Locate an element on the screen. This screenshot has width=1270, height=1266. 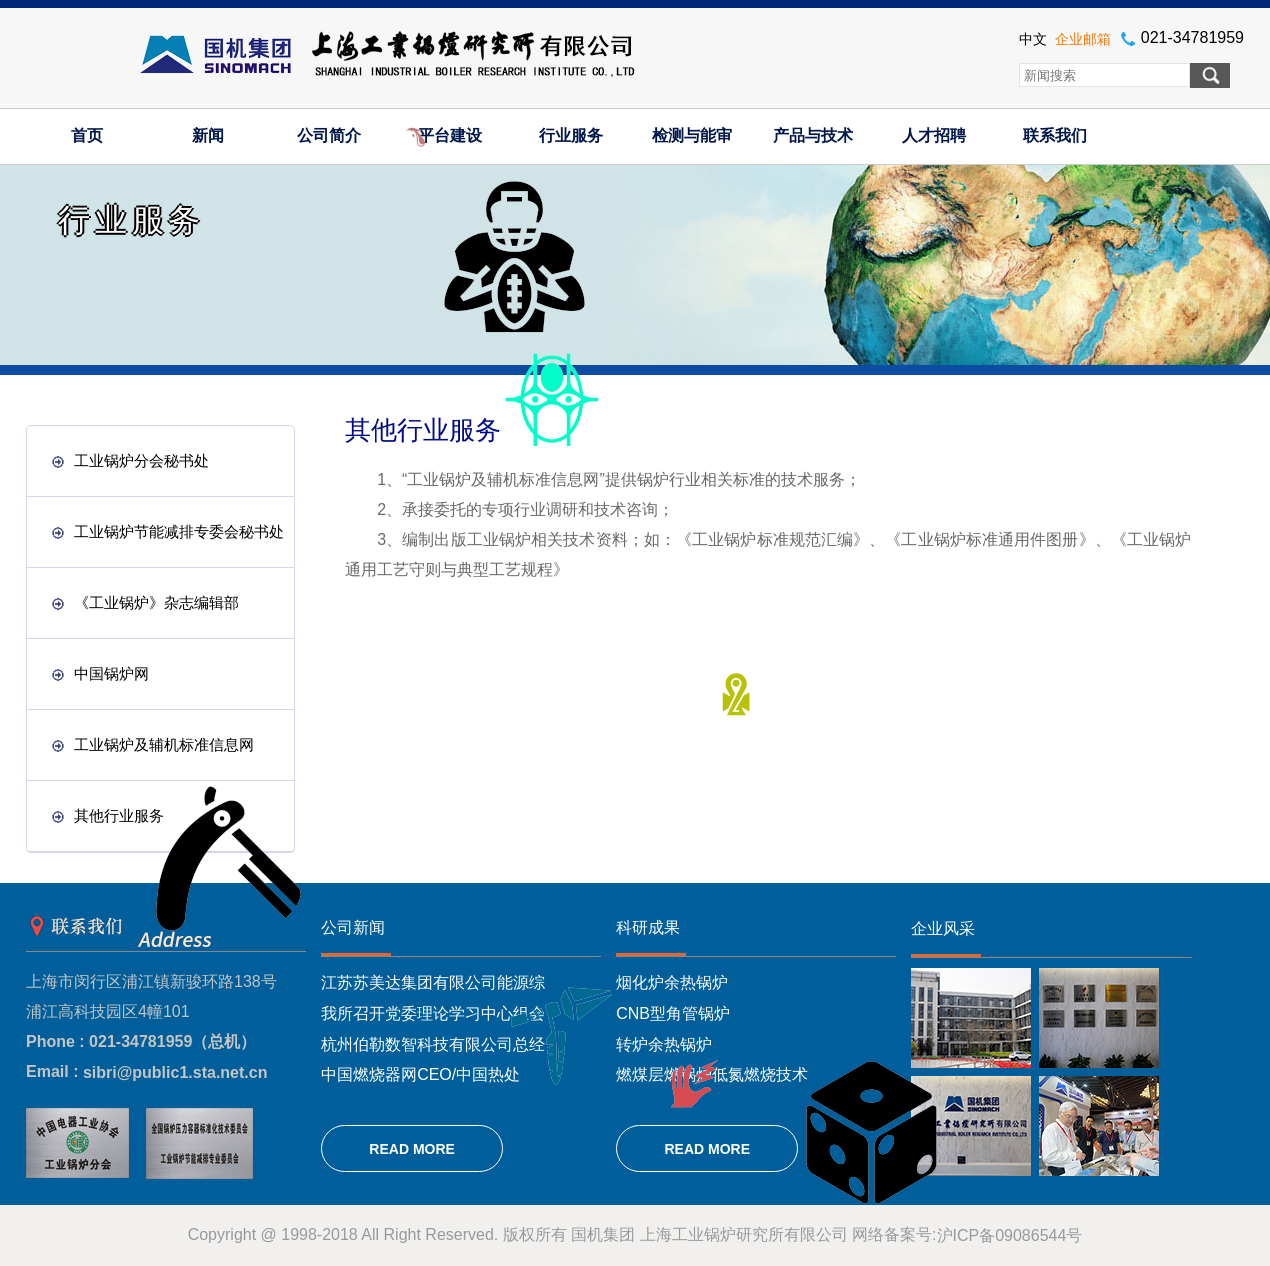
cast a lightning spell is located at coordinates (695, 1083).